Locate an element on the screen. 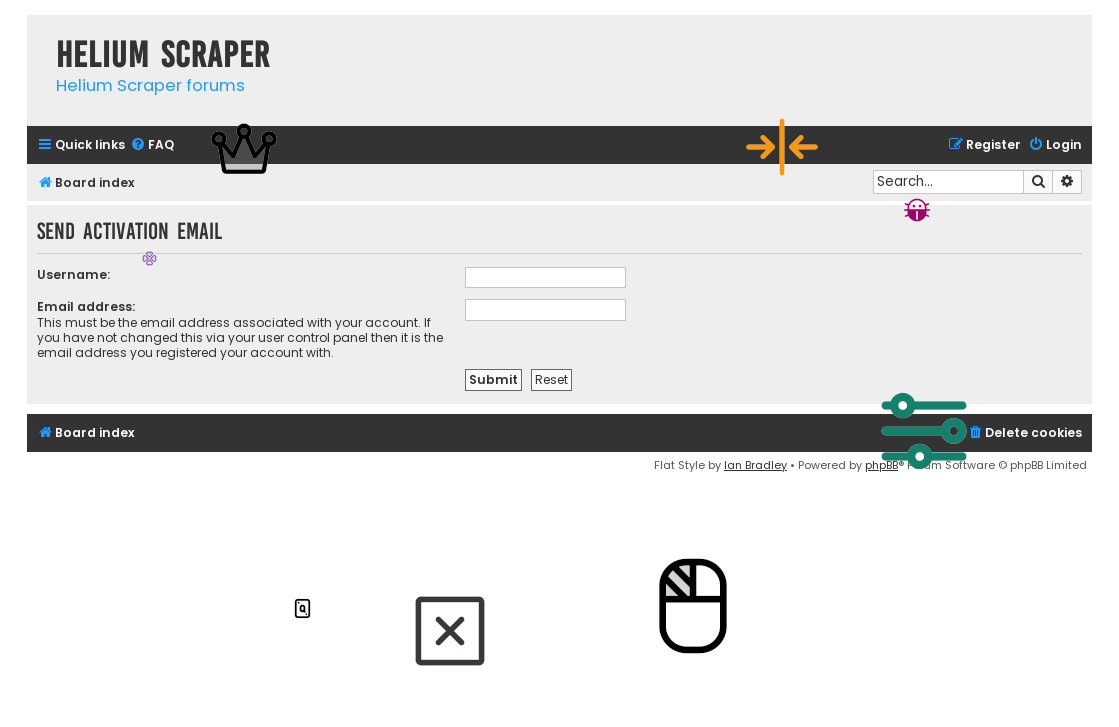  indicates a lucky or bonus reward feature is located at coordinates (149, 258).